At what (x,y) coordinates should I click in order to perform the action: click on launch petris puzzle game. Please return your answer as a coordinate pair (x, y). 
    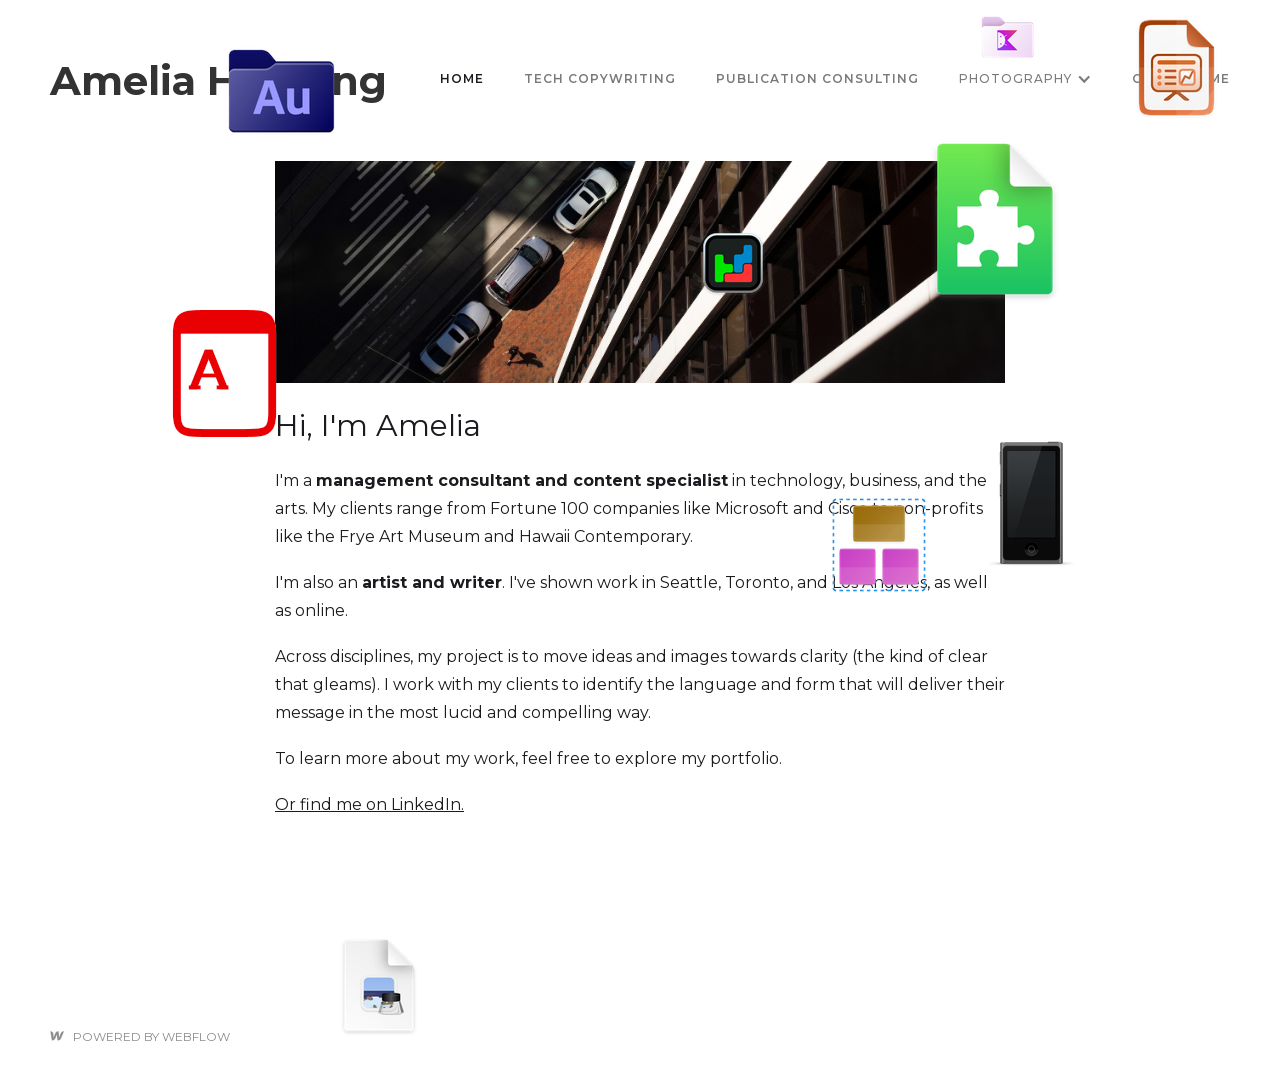
    Looking at the image, I should click on (733, 263).